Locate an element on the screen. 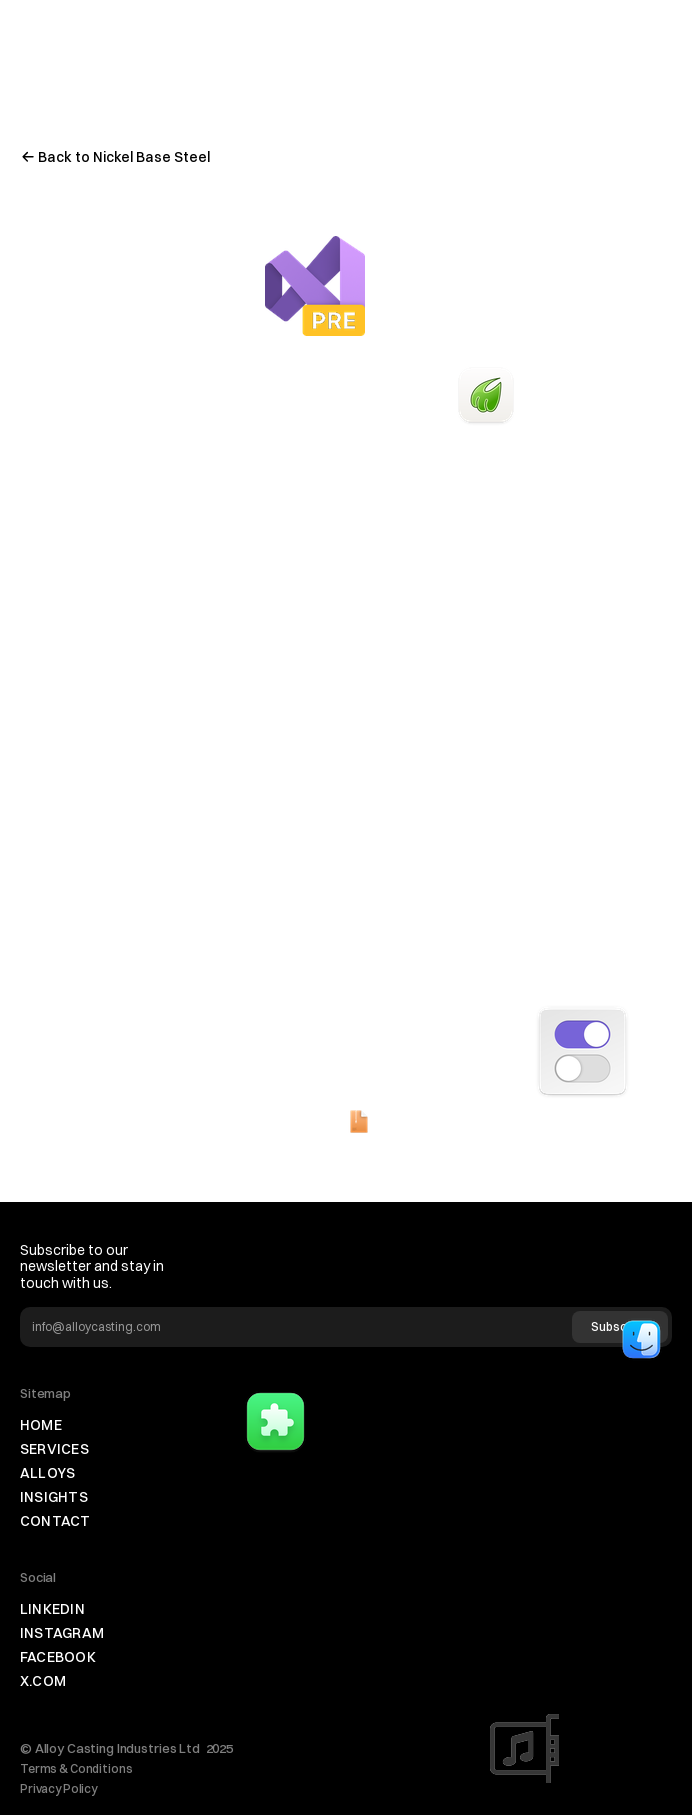 The width and height of the screenshot is (692, 1815). access sound card or audio device settings is located at coordinates (524, 1748).